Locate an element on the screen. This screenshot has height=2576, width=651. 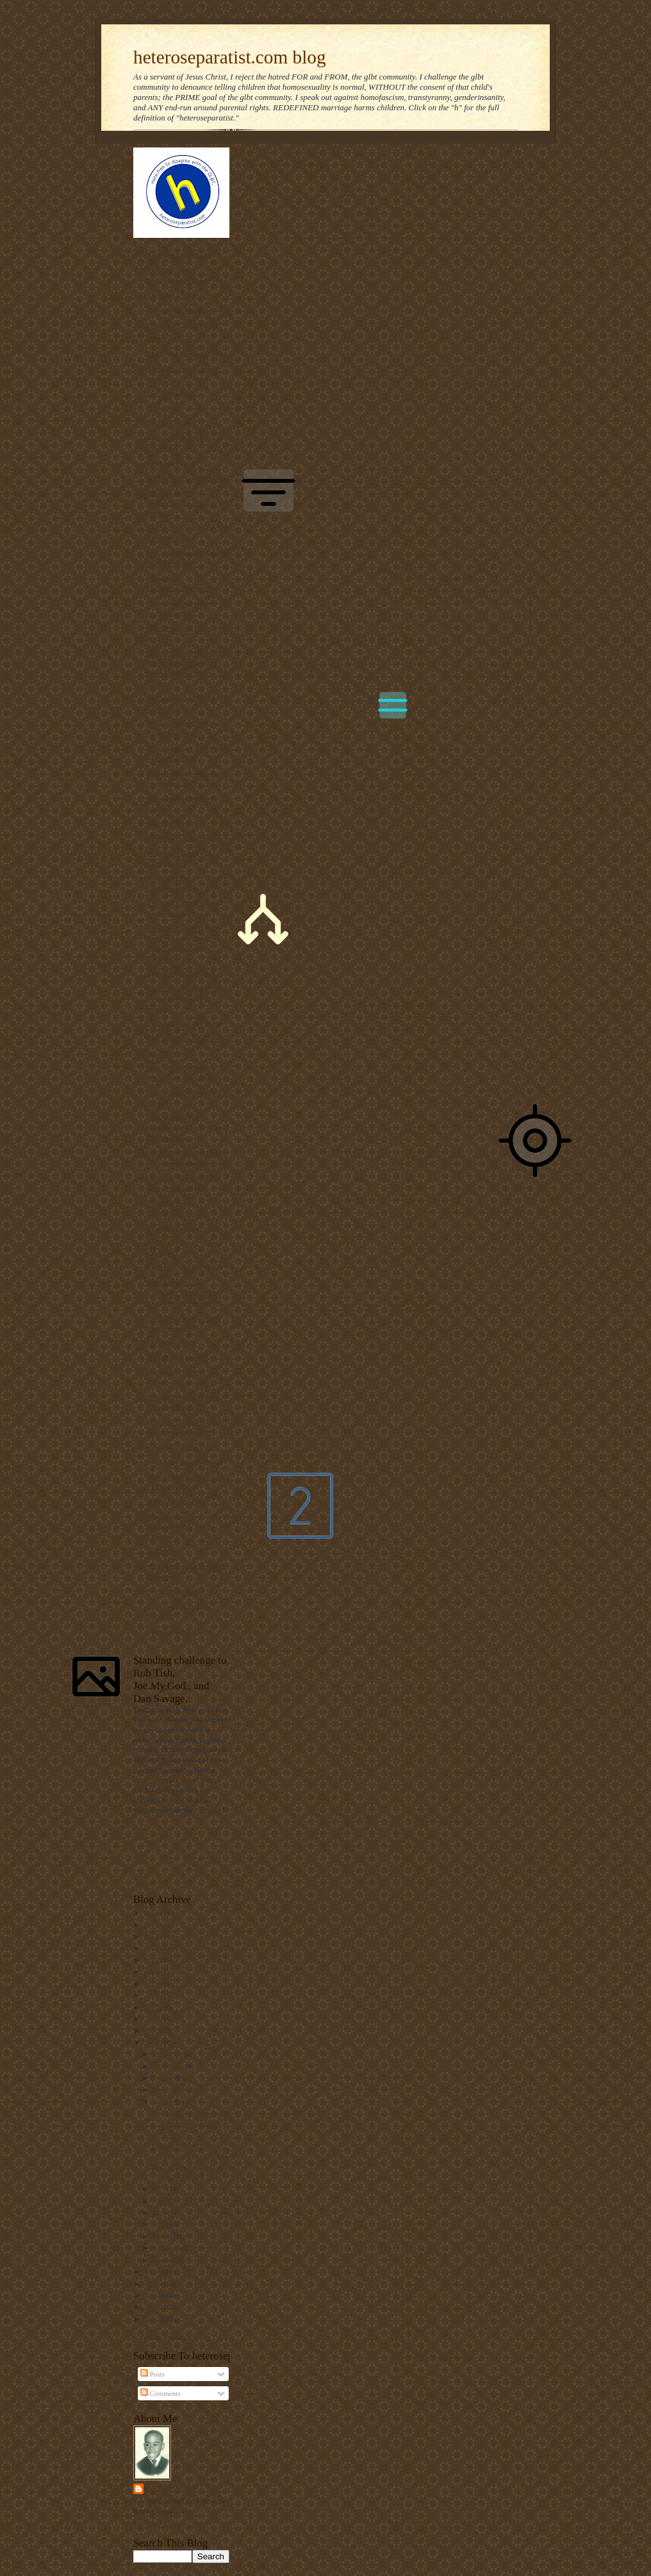
filter or sort list content is located at coordinates (268, 490).